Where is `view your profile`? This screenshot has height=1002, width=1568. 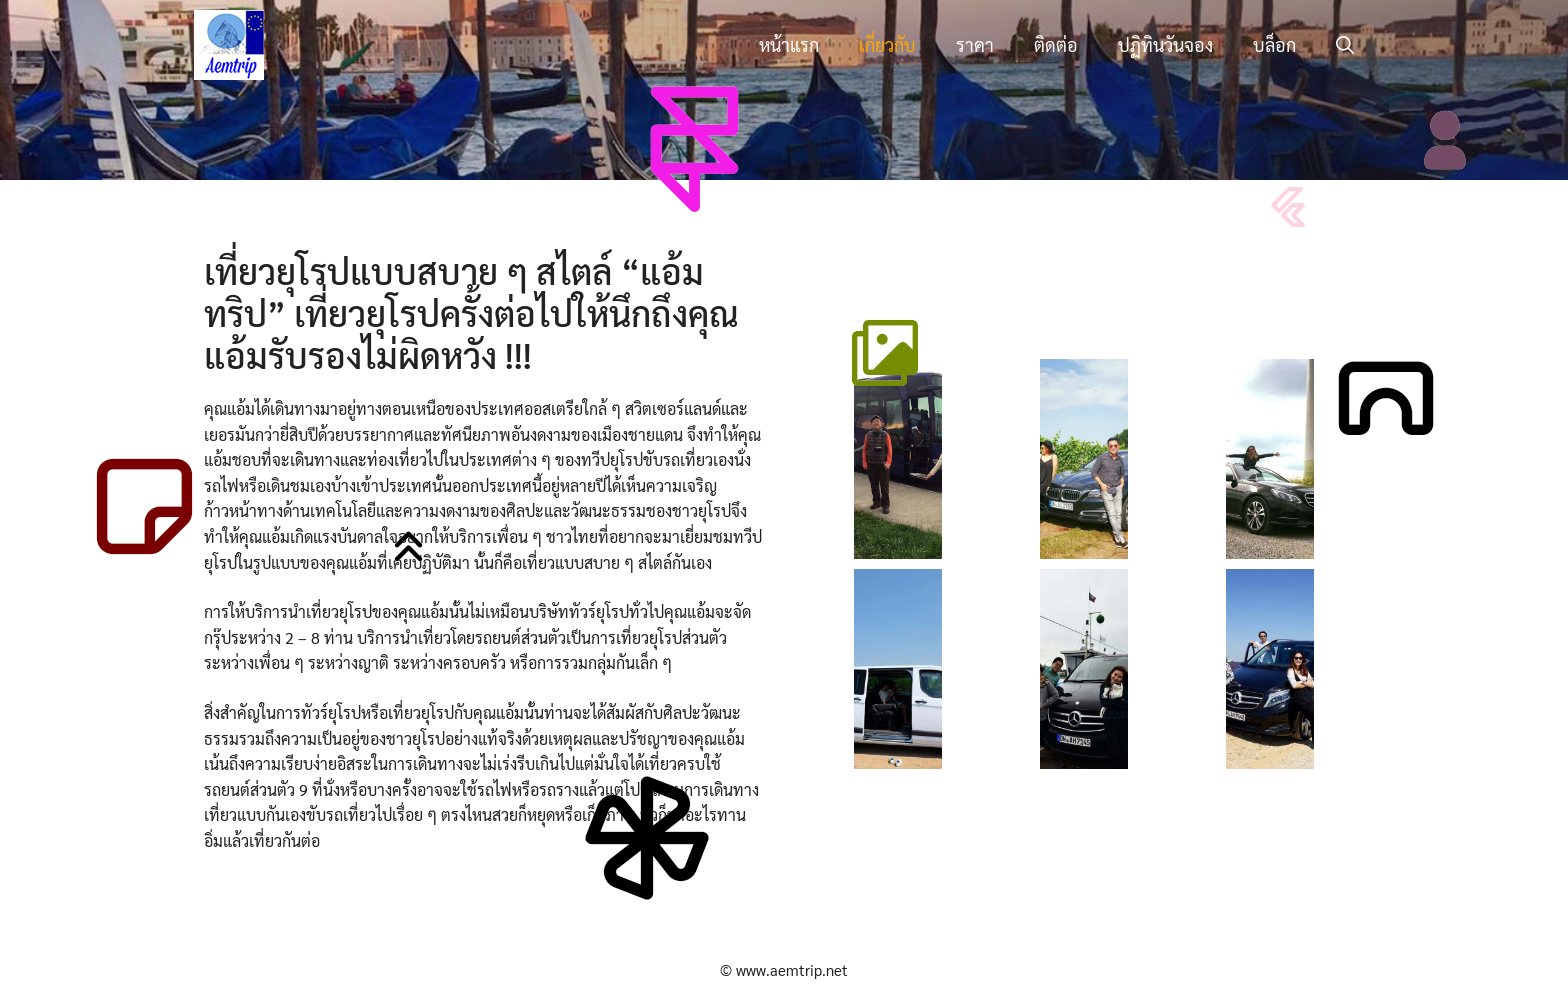
view your profile is located at coordinates (1445, 140).